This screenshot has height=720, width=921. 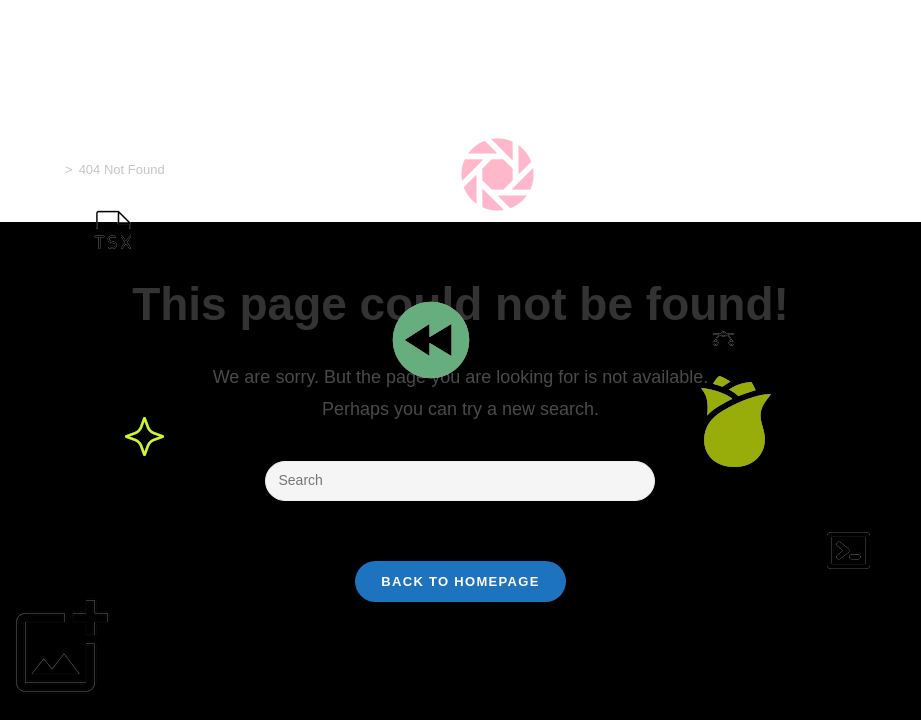 What do you see at coordinates (113, 231) in the screenshot?
I see `open a typescript react component file` at bounding box center [113, 231].